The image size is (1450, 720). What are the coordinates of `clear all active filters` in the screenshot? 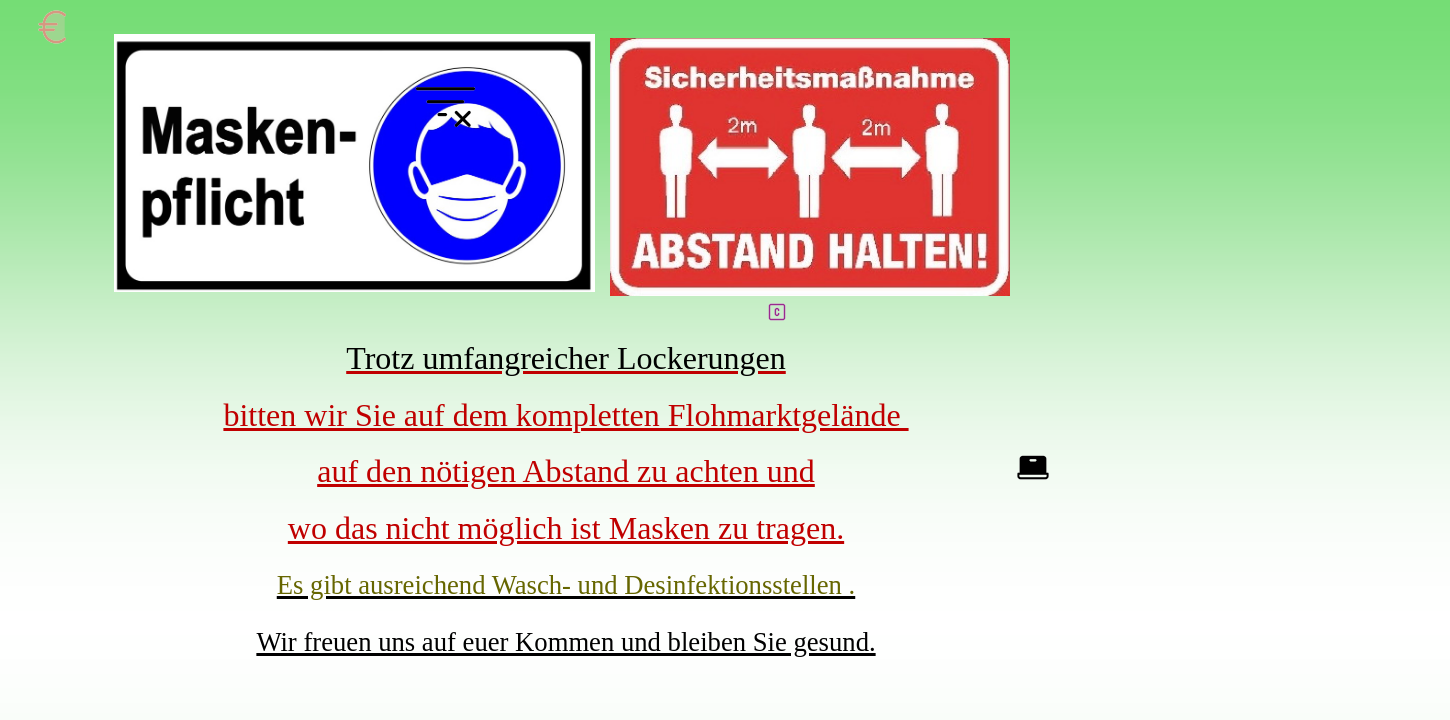 It's located at (445, 99).